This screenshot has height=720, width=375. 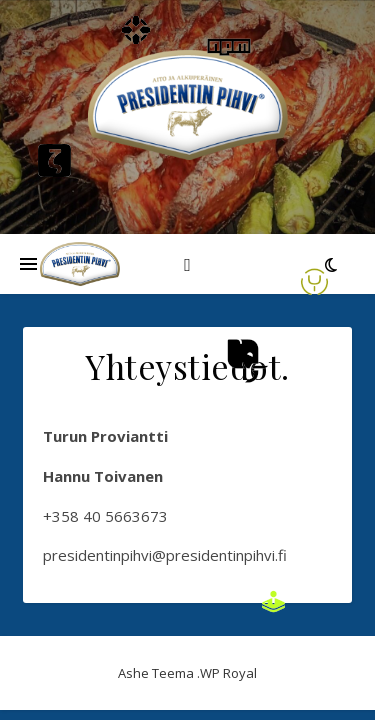 I want to click on bity cryptocurrency exchange logo, so click(x=314, y=282).